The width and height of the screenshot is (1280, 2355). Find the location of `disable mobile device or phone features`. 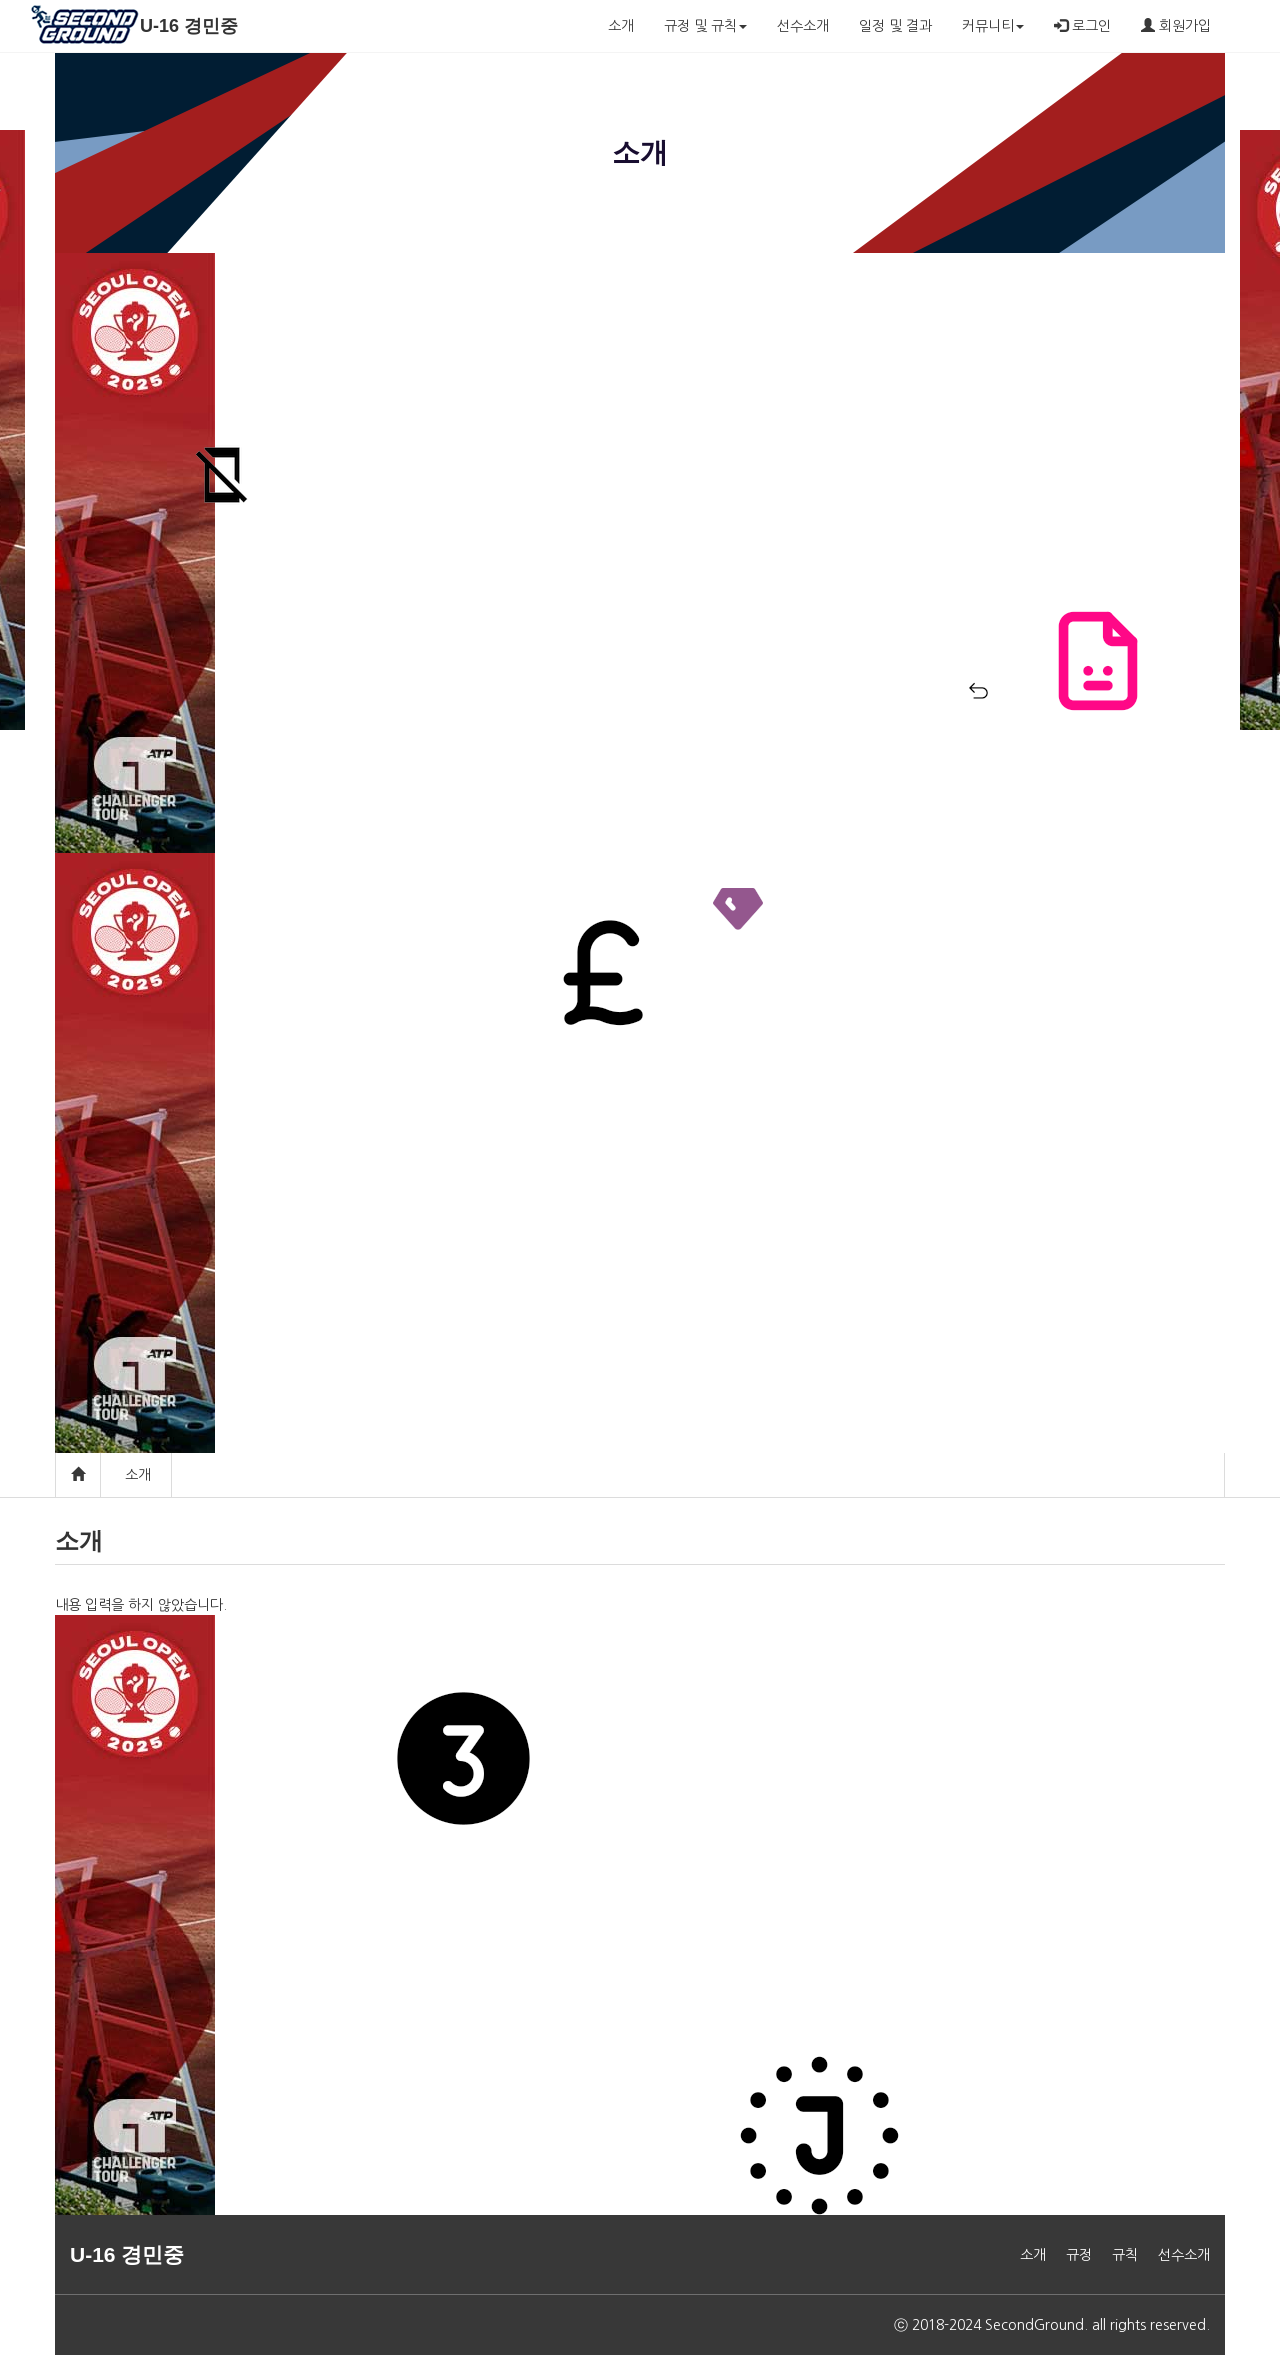

disable mobile device or phone features is located at coordinates (222, 475).